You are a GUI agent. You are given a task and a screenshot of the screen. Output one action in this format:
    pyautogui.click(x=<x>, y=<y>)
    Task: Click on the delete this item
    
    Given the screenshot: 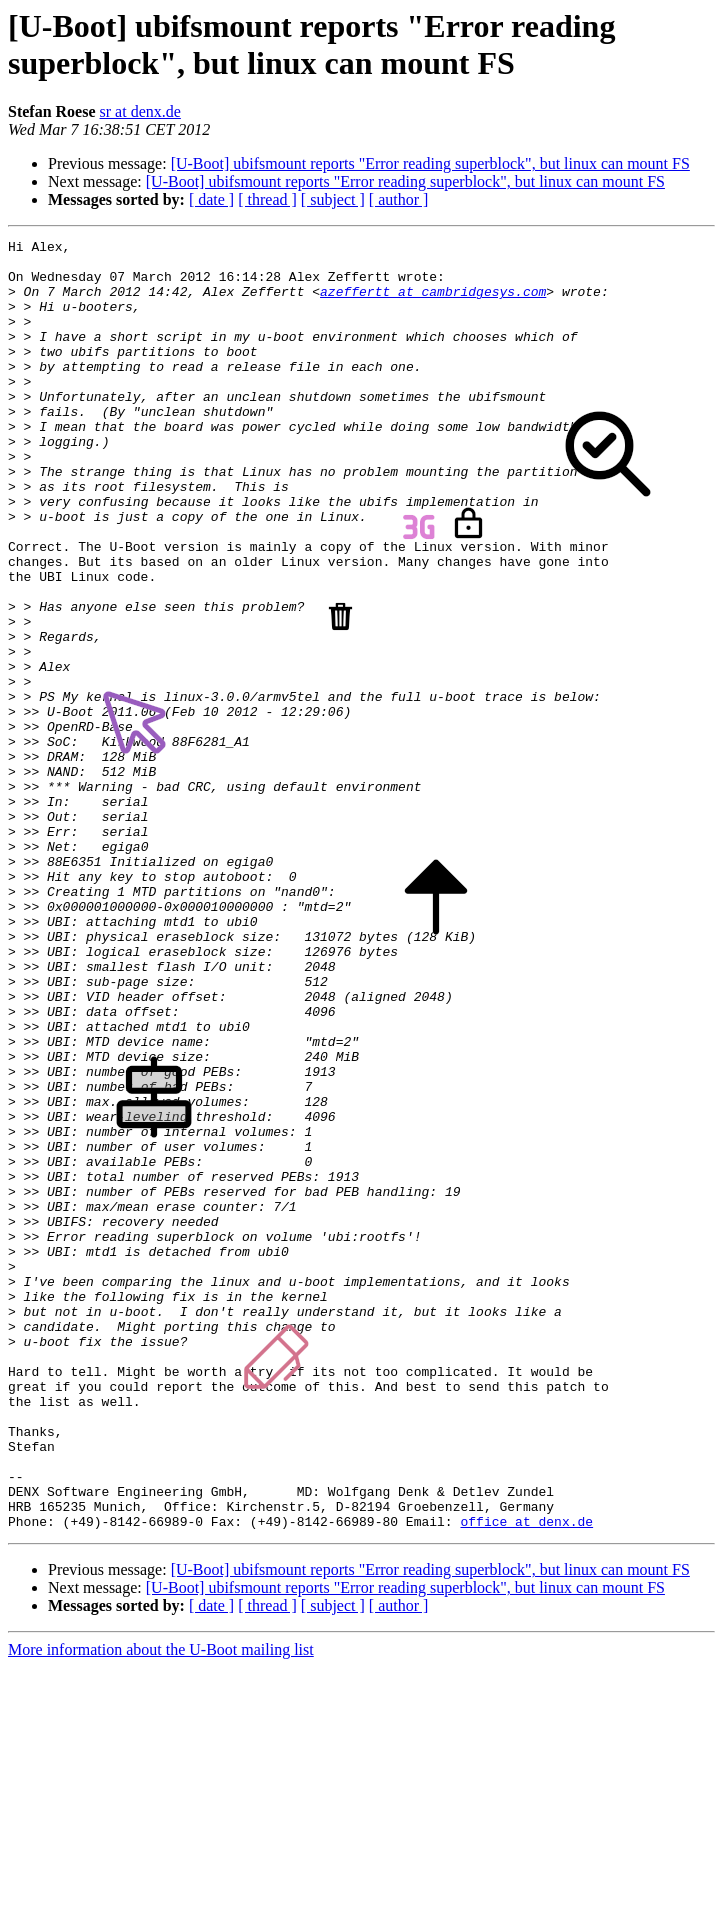 What is the action you would take?
    pyautogui.click(x=340, y=616)
    